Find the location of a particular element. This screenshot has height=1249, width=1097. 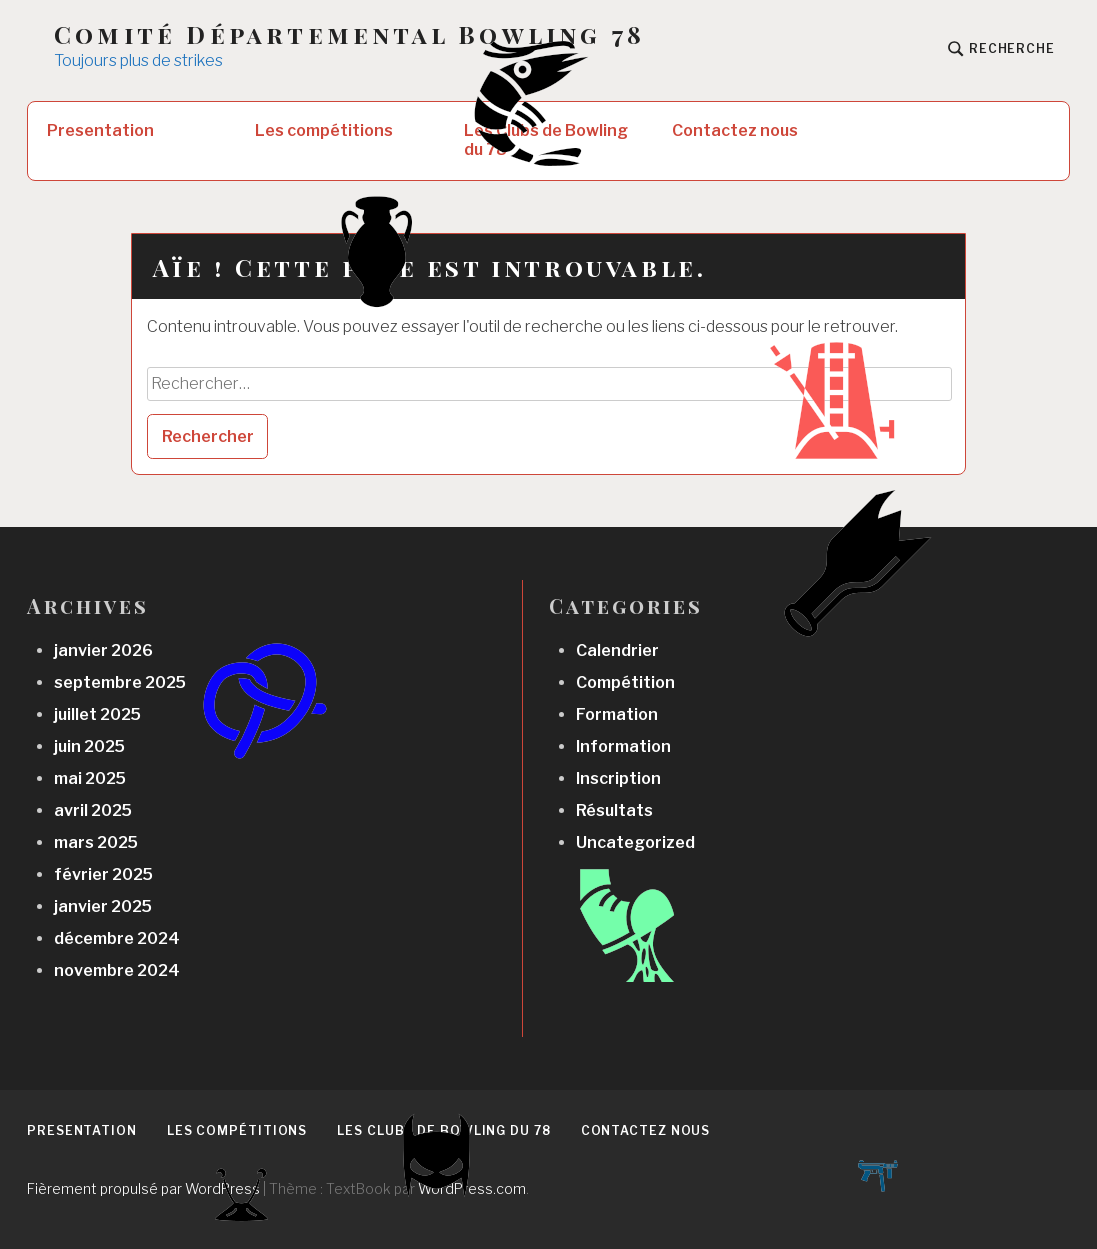

browse bakery or snack items is located at coordinates (265, 701).